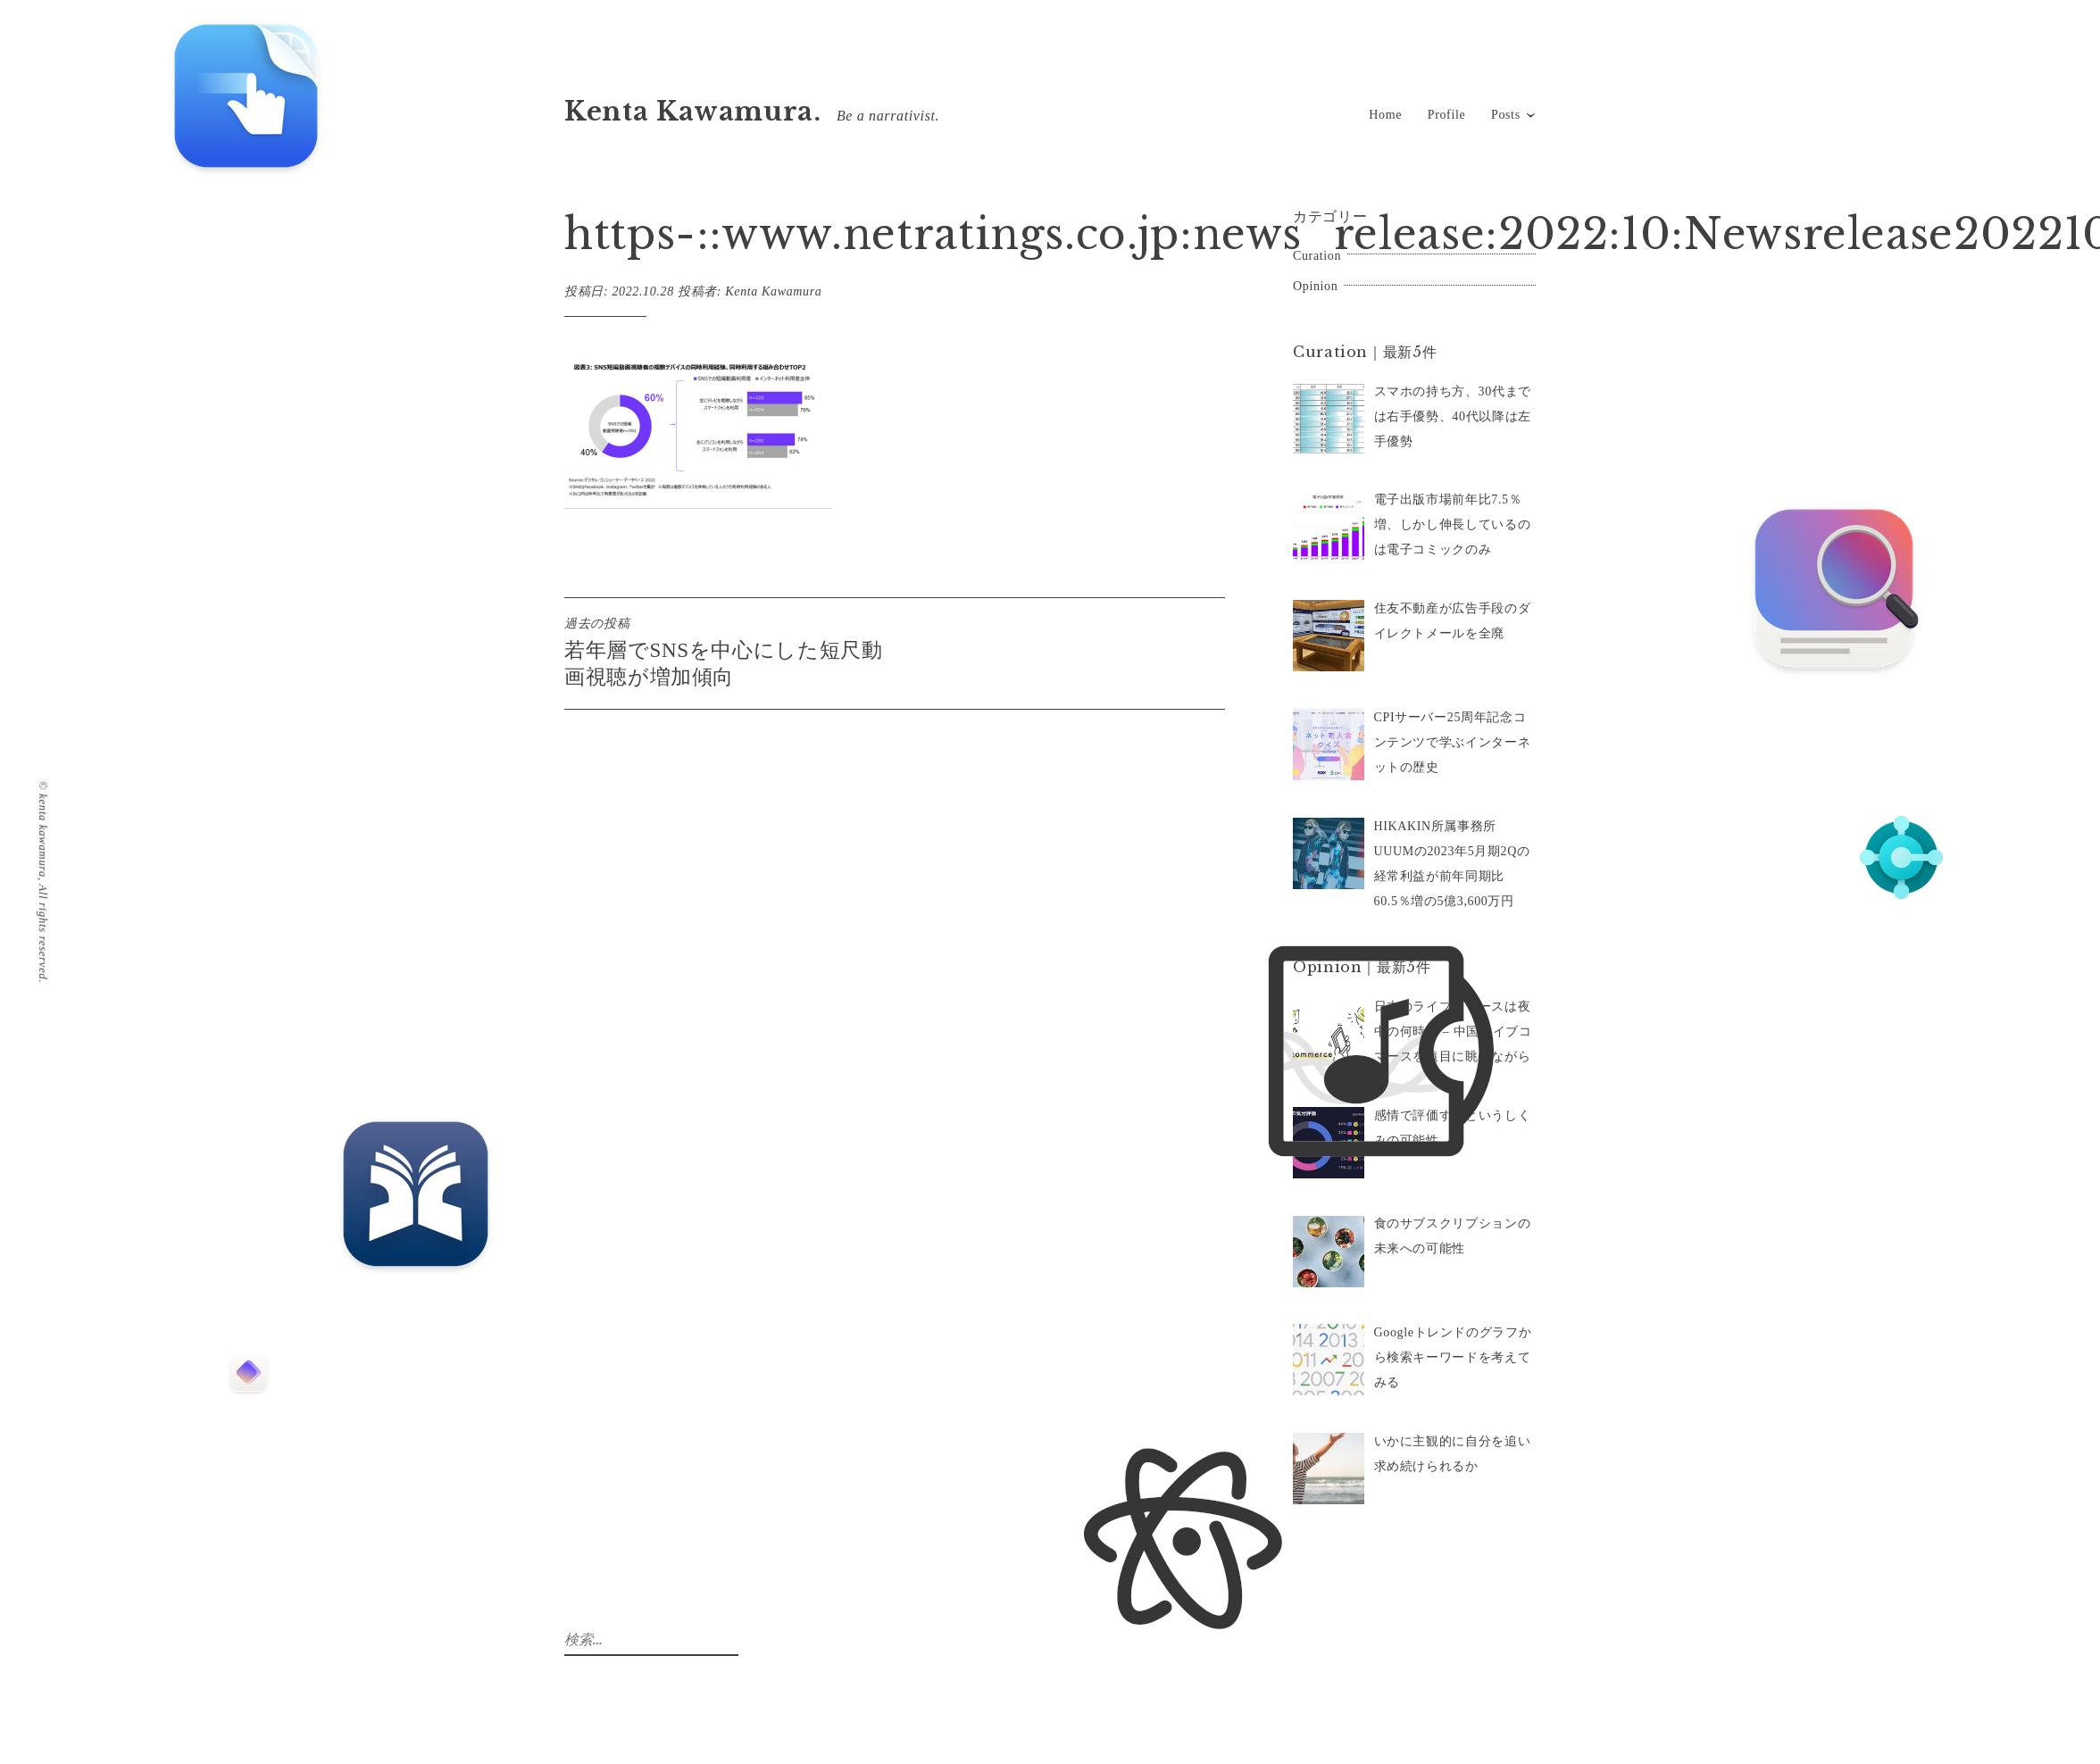 The height and width of the screenshot is (1764, 2100). Describe the element at coordinates (415, 1194) in the screenshot. I see `open JabRef reference manager` at that location.